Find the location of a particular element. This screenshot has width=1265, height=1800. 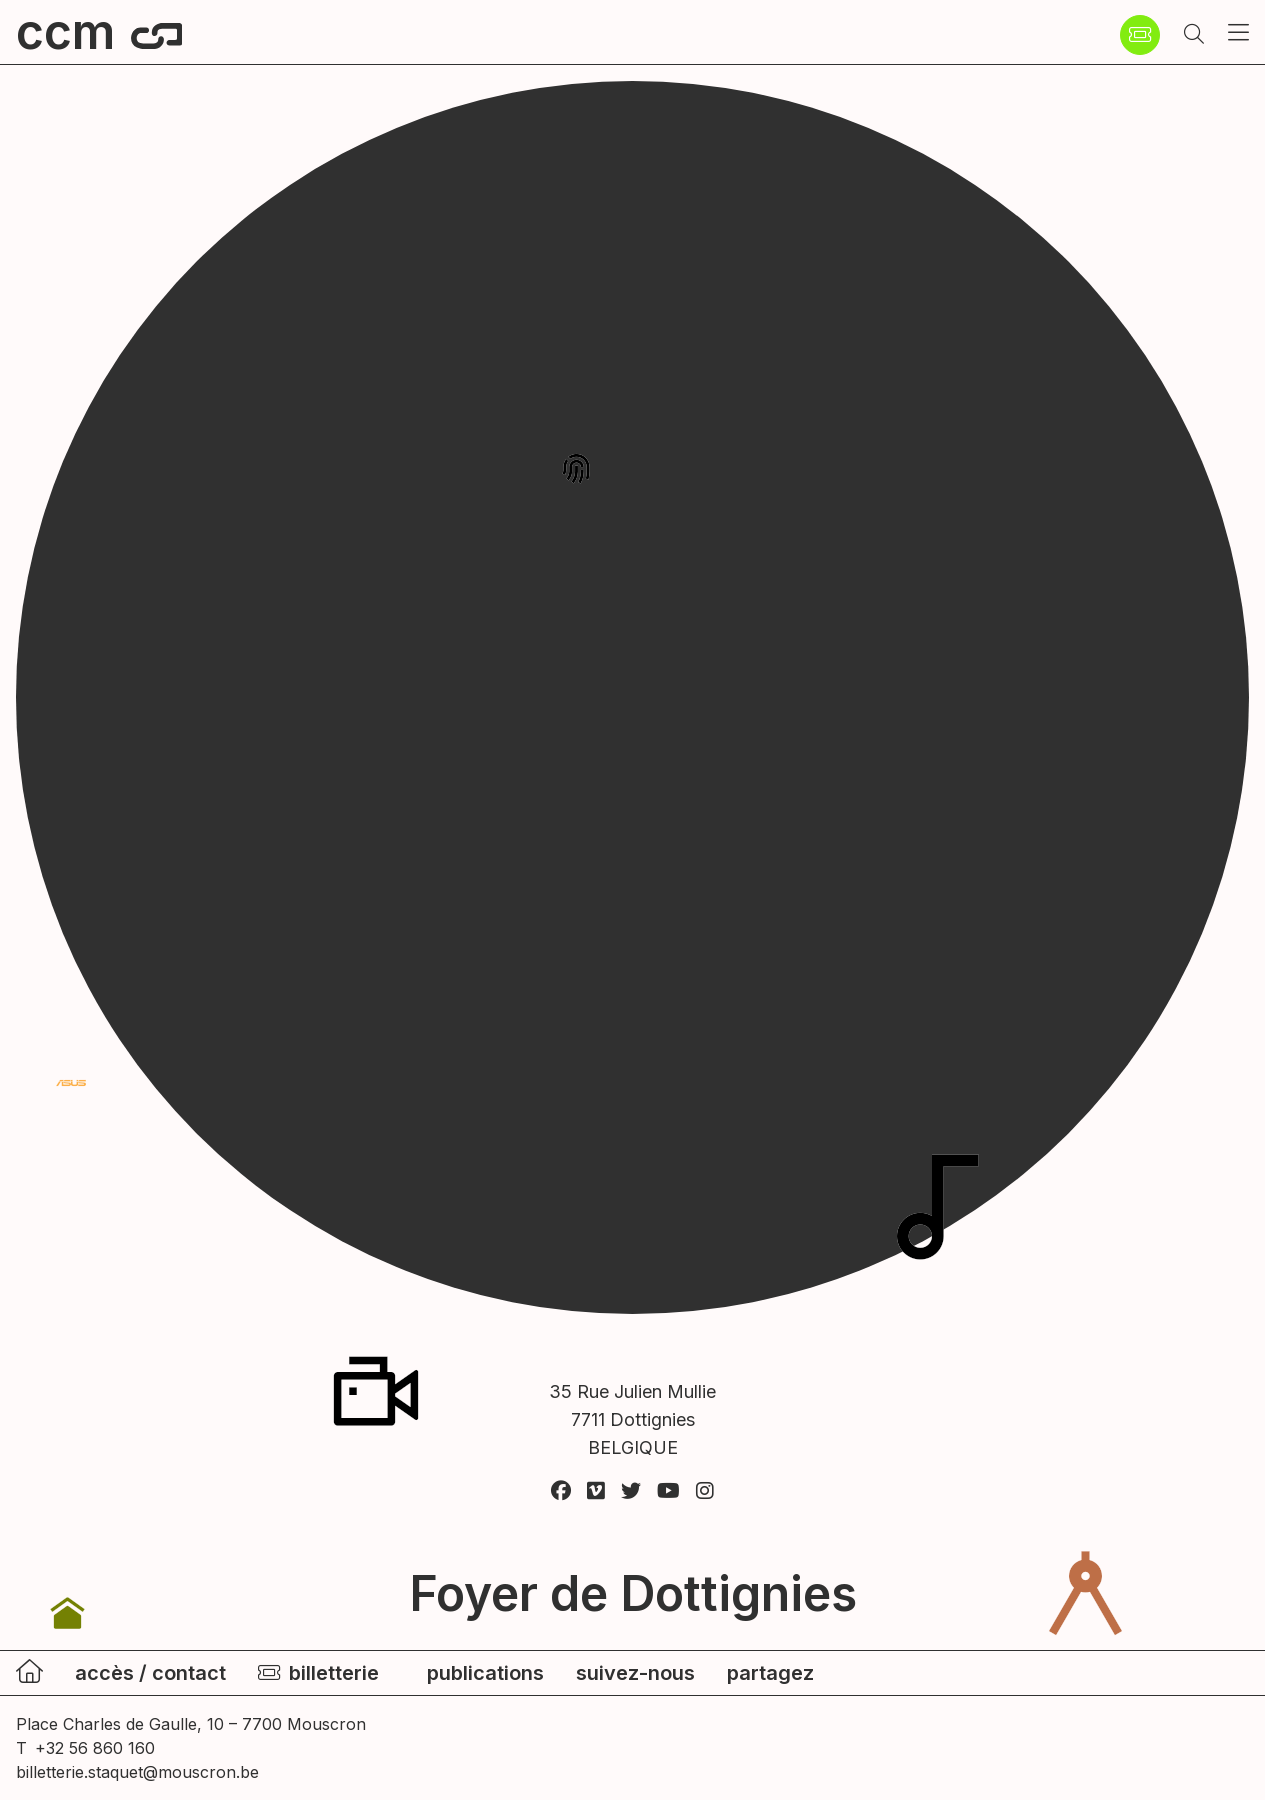

access drawing or design tools is located at coordinates (1085, 1592).